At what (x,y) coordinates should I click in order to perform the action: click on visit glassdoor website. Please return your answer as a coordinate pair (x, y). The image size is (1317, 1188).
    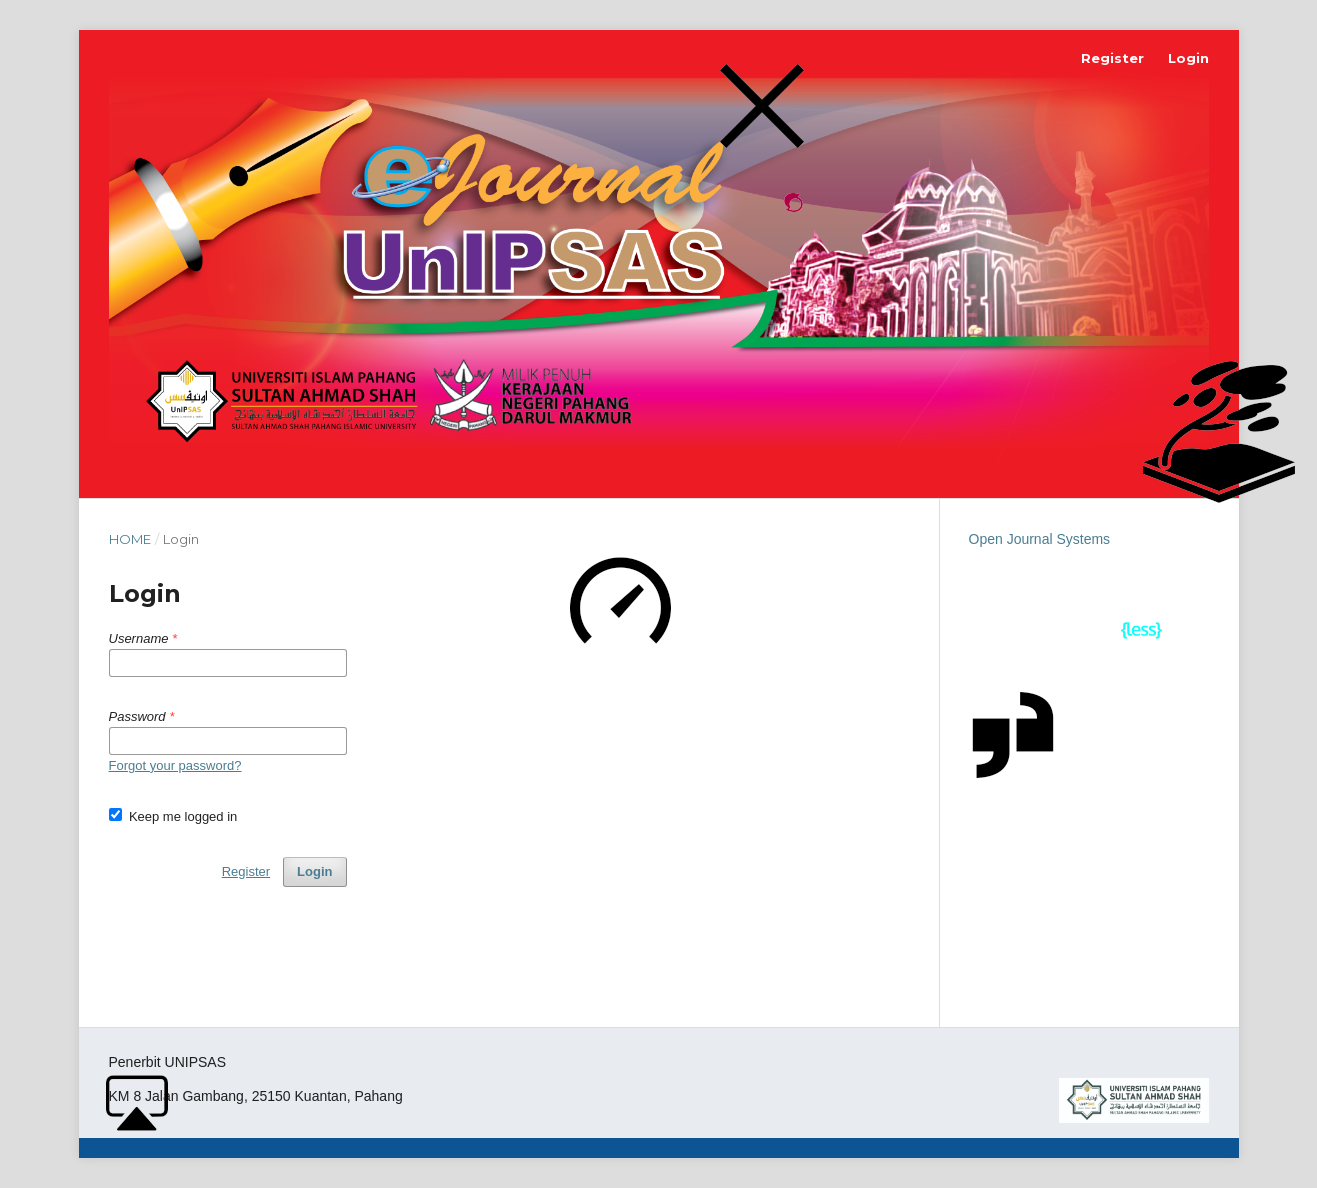
    Looking at the image, I should click on (1013, 735).